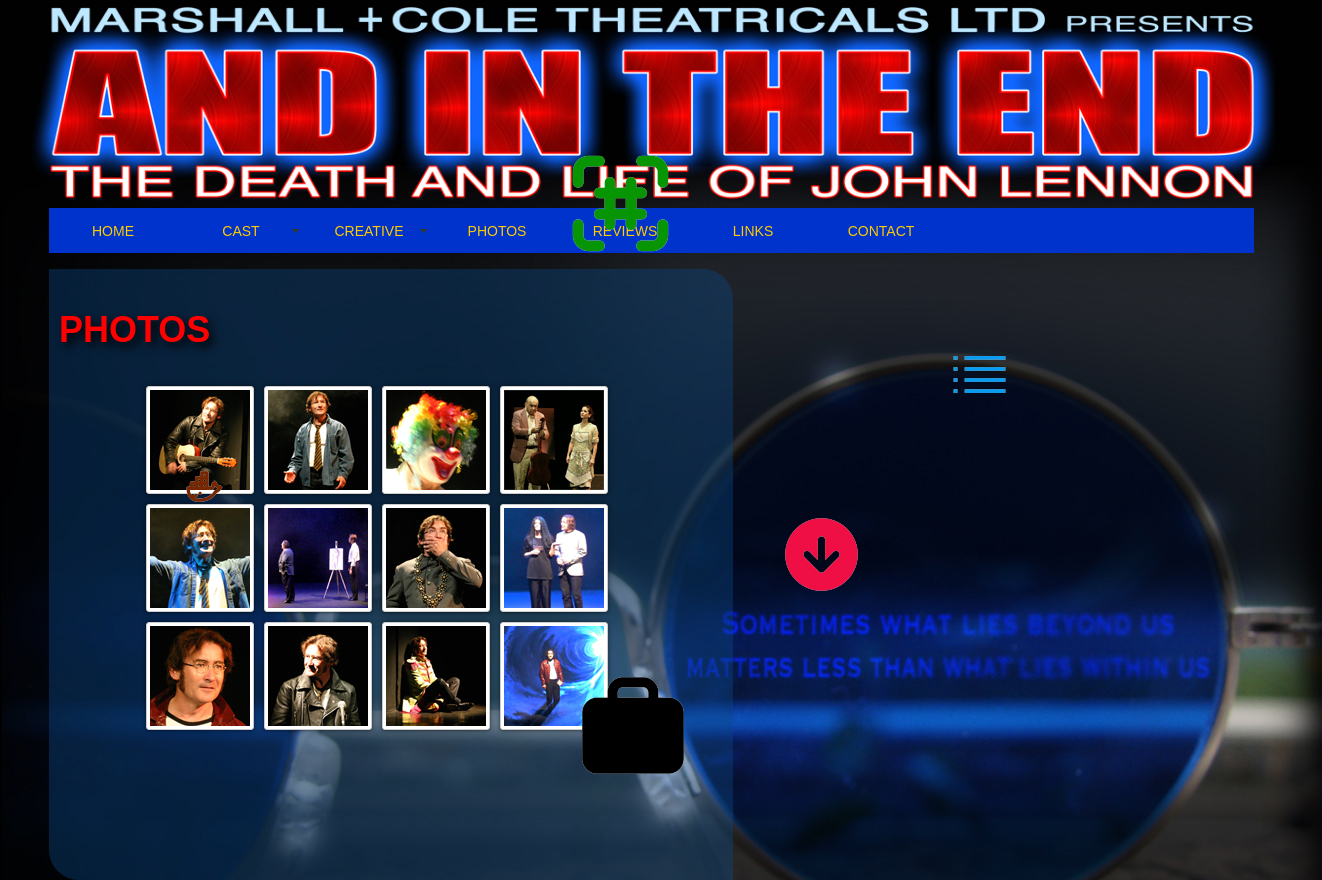 The height and width of the screenshot is (880, 1322). What do you see at coordinates (979, 374) in the screenshot?
I see `view items as a bulleted list` at bounding box center [979, 374].